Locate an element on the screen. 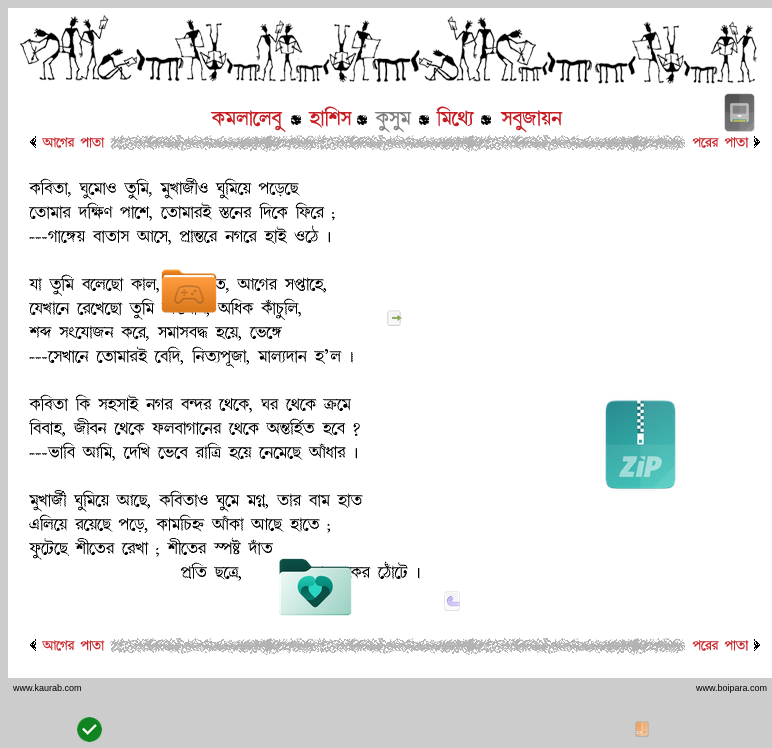 Image resolution: width=772 pixels, height=748 pixels. gameboy ROM file type indicator is located at coordinates (739, 112).